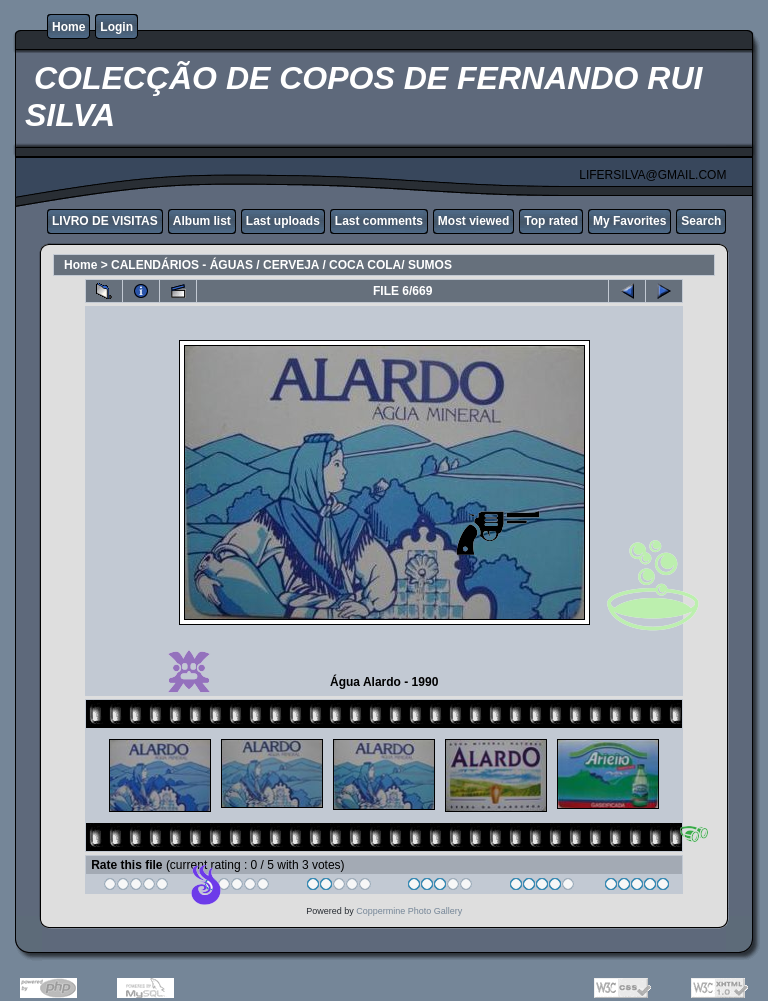  I want to click on decorative tribal or aztec-style game badge, so click(189, 671).